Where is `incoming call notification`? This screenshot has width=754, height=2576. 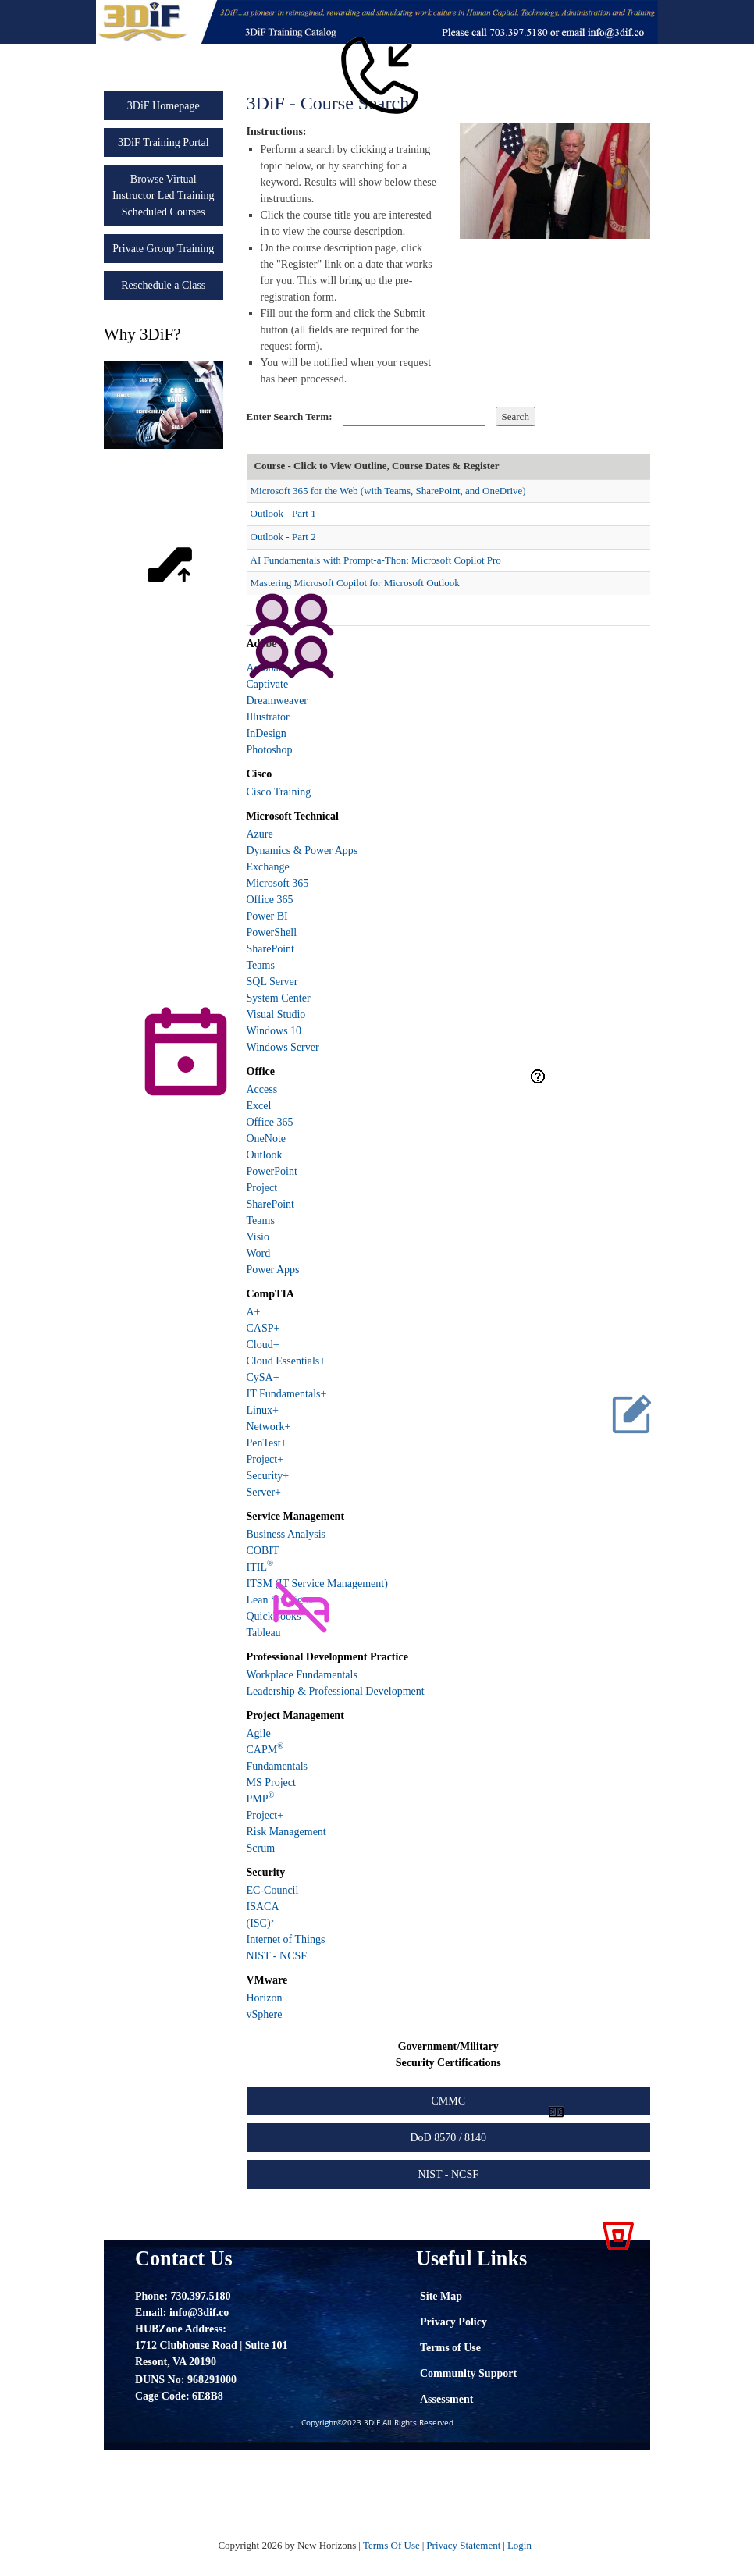
incoming call notification is located at coordinates (381, 73).